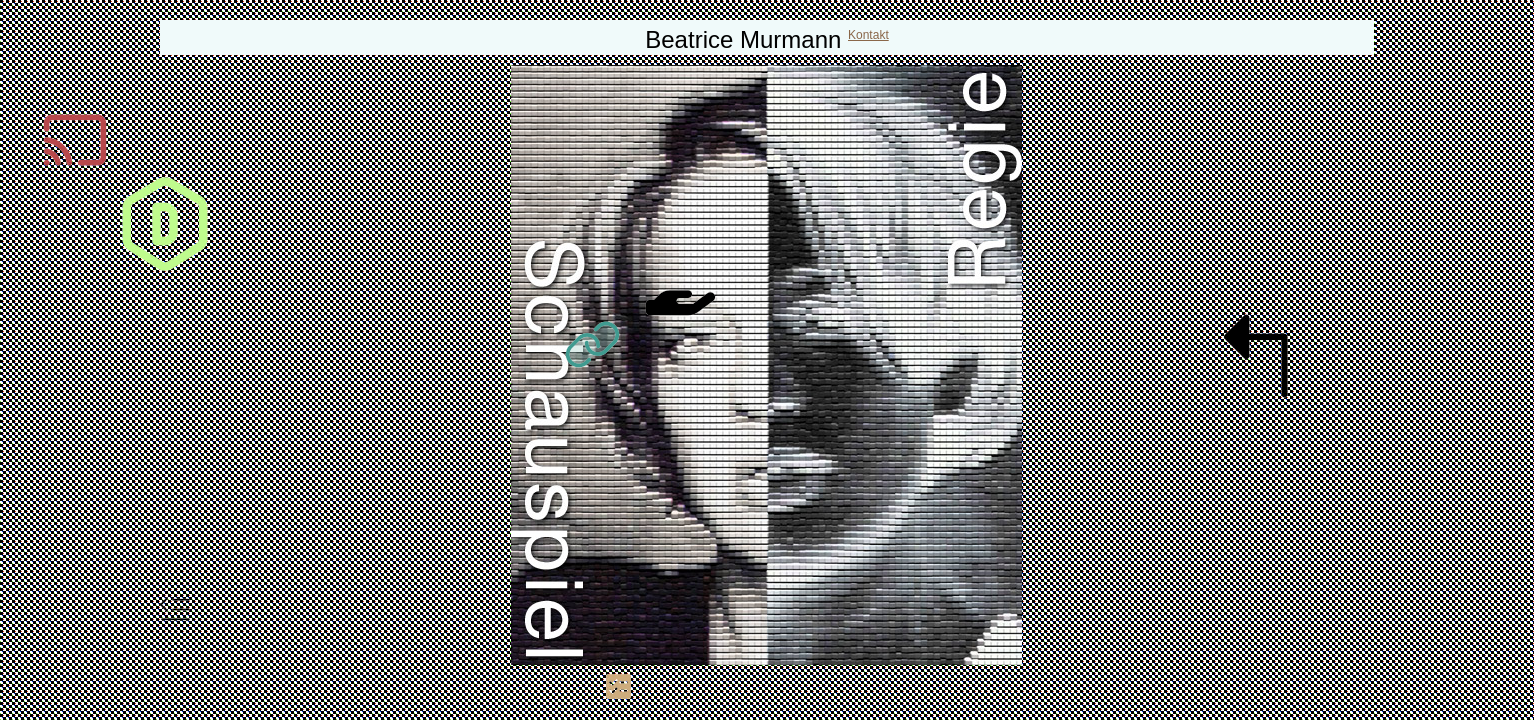 The width and height of the screenshot is (1534, 720). I want to click on undo or go back to previous action, so click(1259, 356).